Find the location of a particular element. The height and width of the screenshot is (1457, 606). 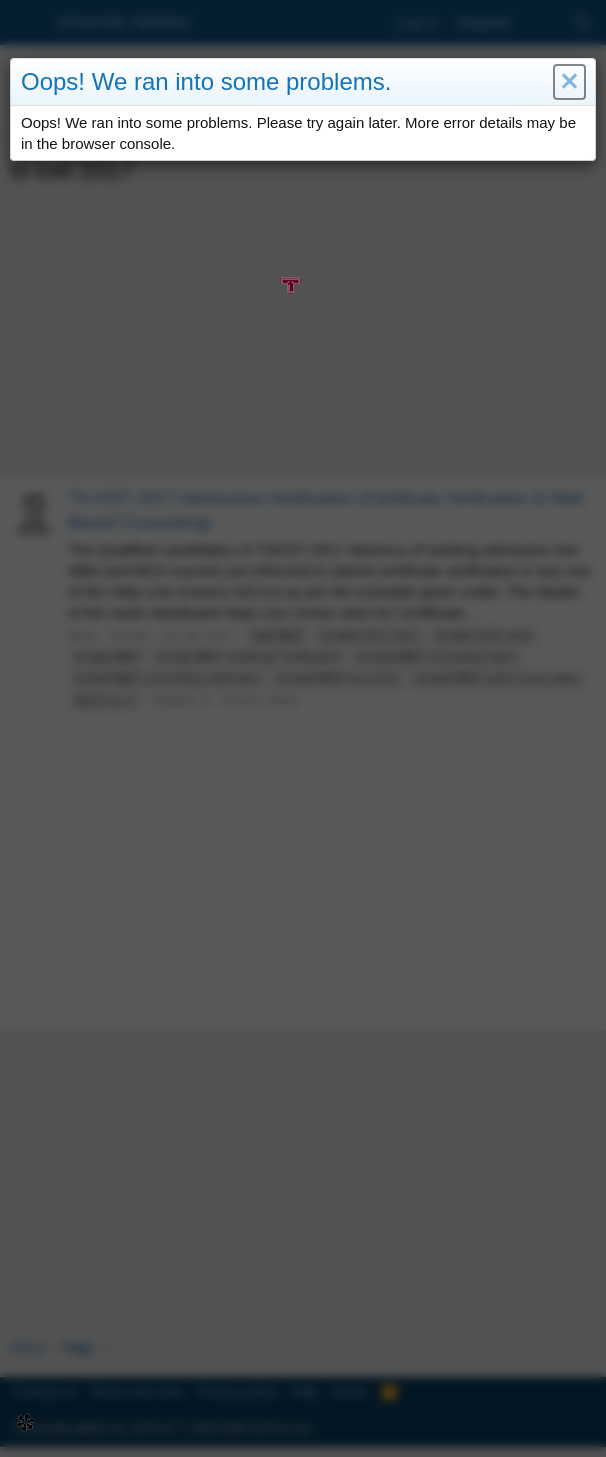

indicates a pipe junction or plumbing connection point is located at coordinates (290, 283).